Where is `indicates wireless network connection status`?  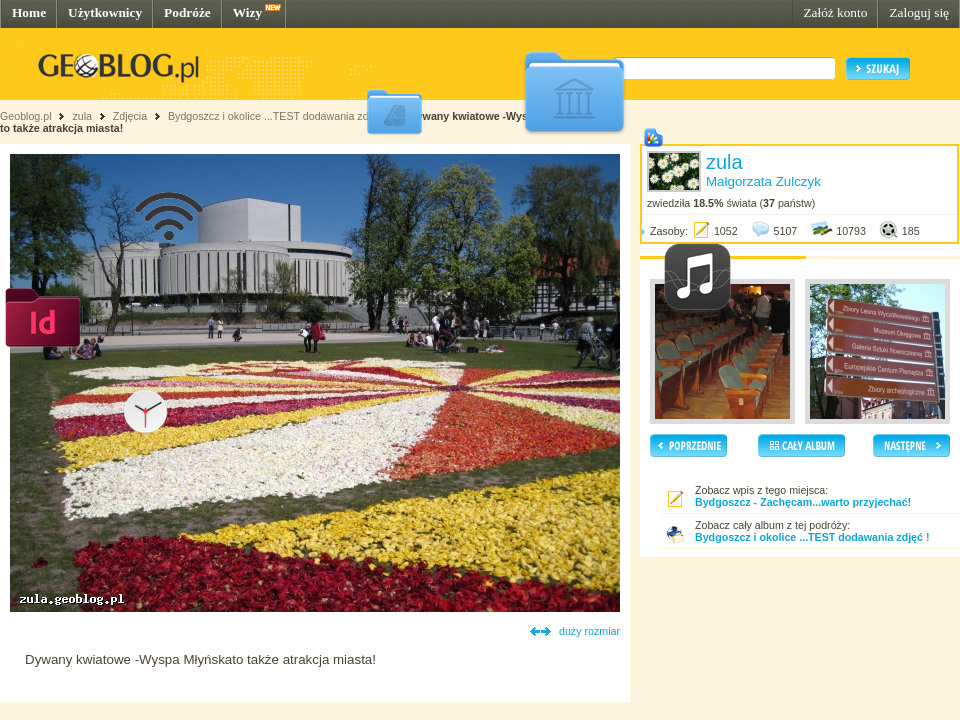
indicates wireless network connection status is located at coordinates (169, 215).